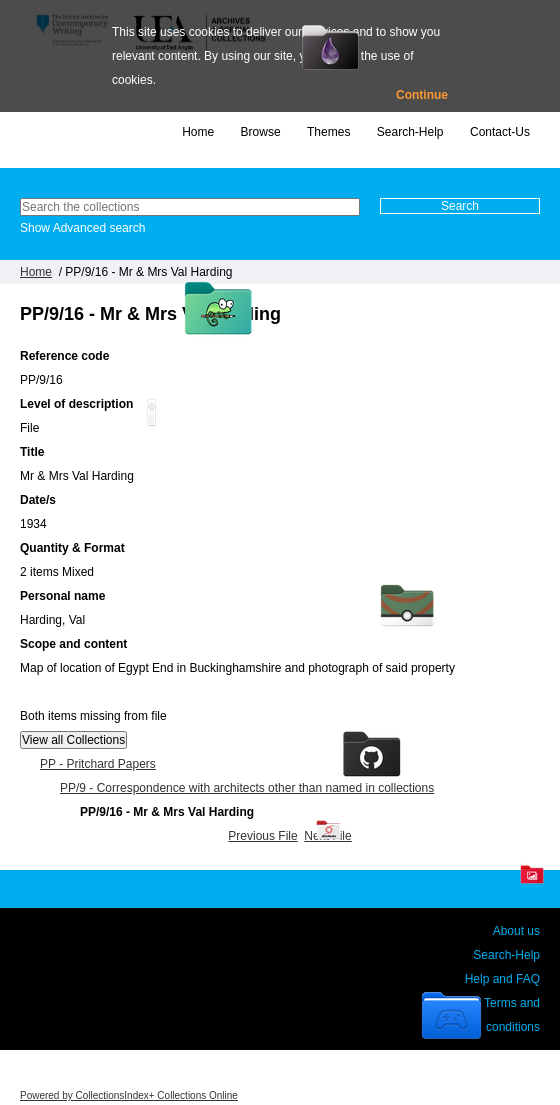 Image resolution: width=560 pixels, height=1105 pixels. Describe the element at coordinates (218, 310) in the screenshot. I see `open notepad++ project folder` at that location.